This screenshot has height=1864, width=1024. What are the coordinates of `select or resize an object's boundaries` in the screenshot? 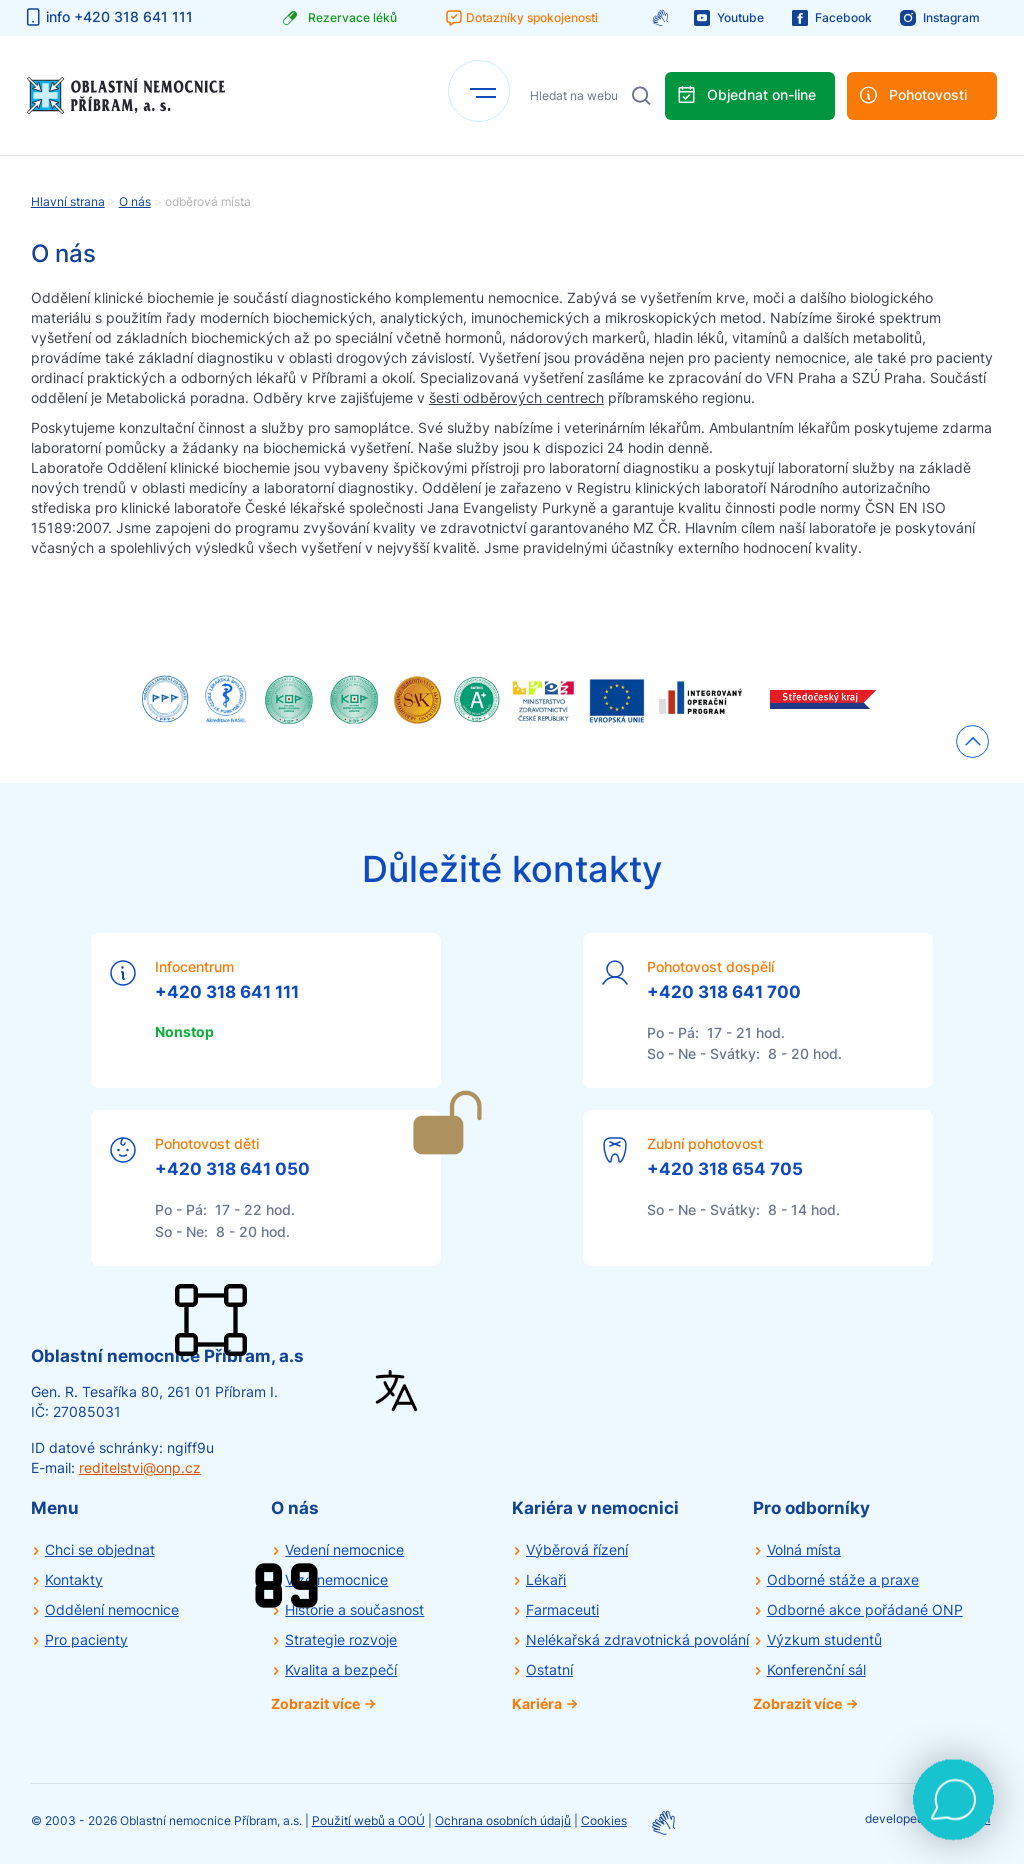 It's located at (211, 1320).